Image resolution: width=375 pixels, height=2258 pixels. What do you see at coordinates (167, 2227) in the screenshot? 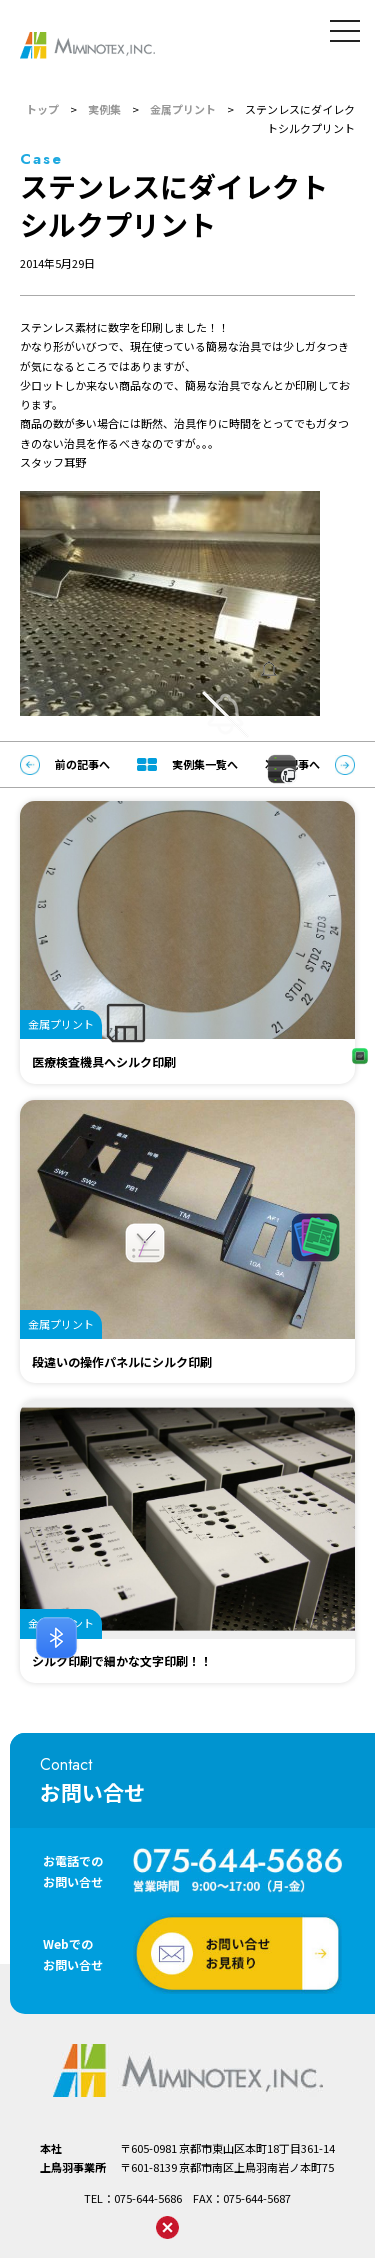
I see `cancel or stop the current action` at bounding box center [167, 2227].